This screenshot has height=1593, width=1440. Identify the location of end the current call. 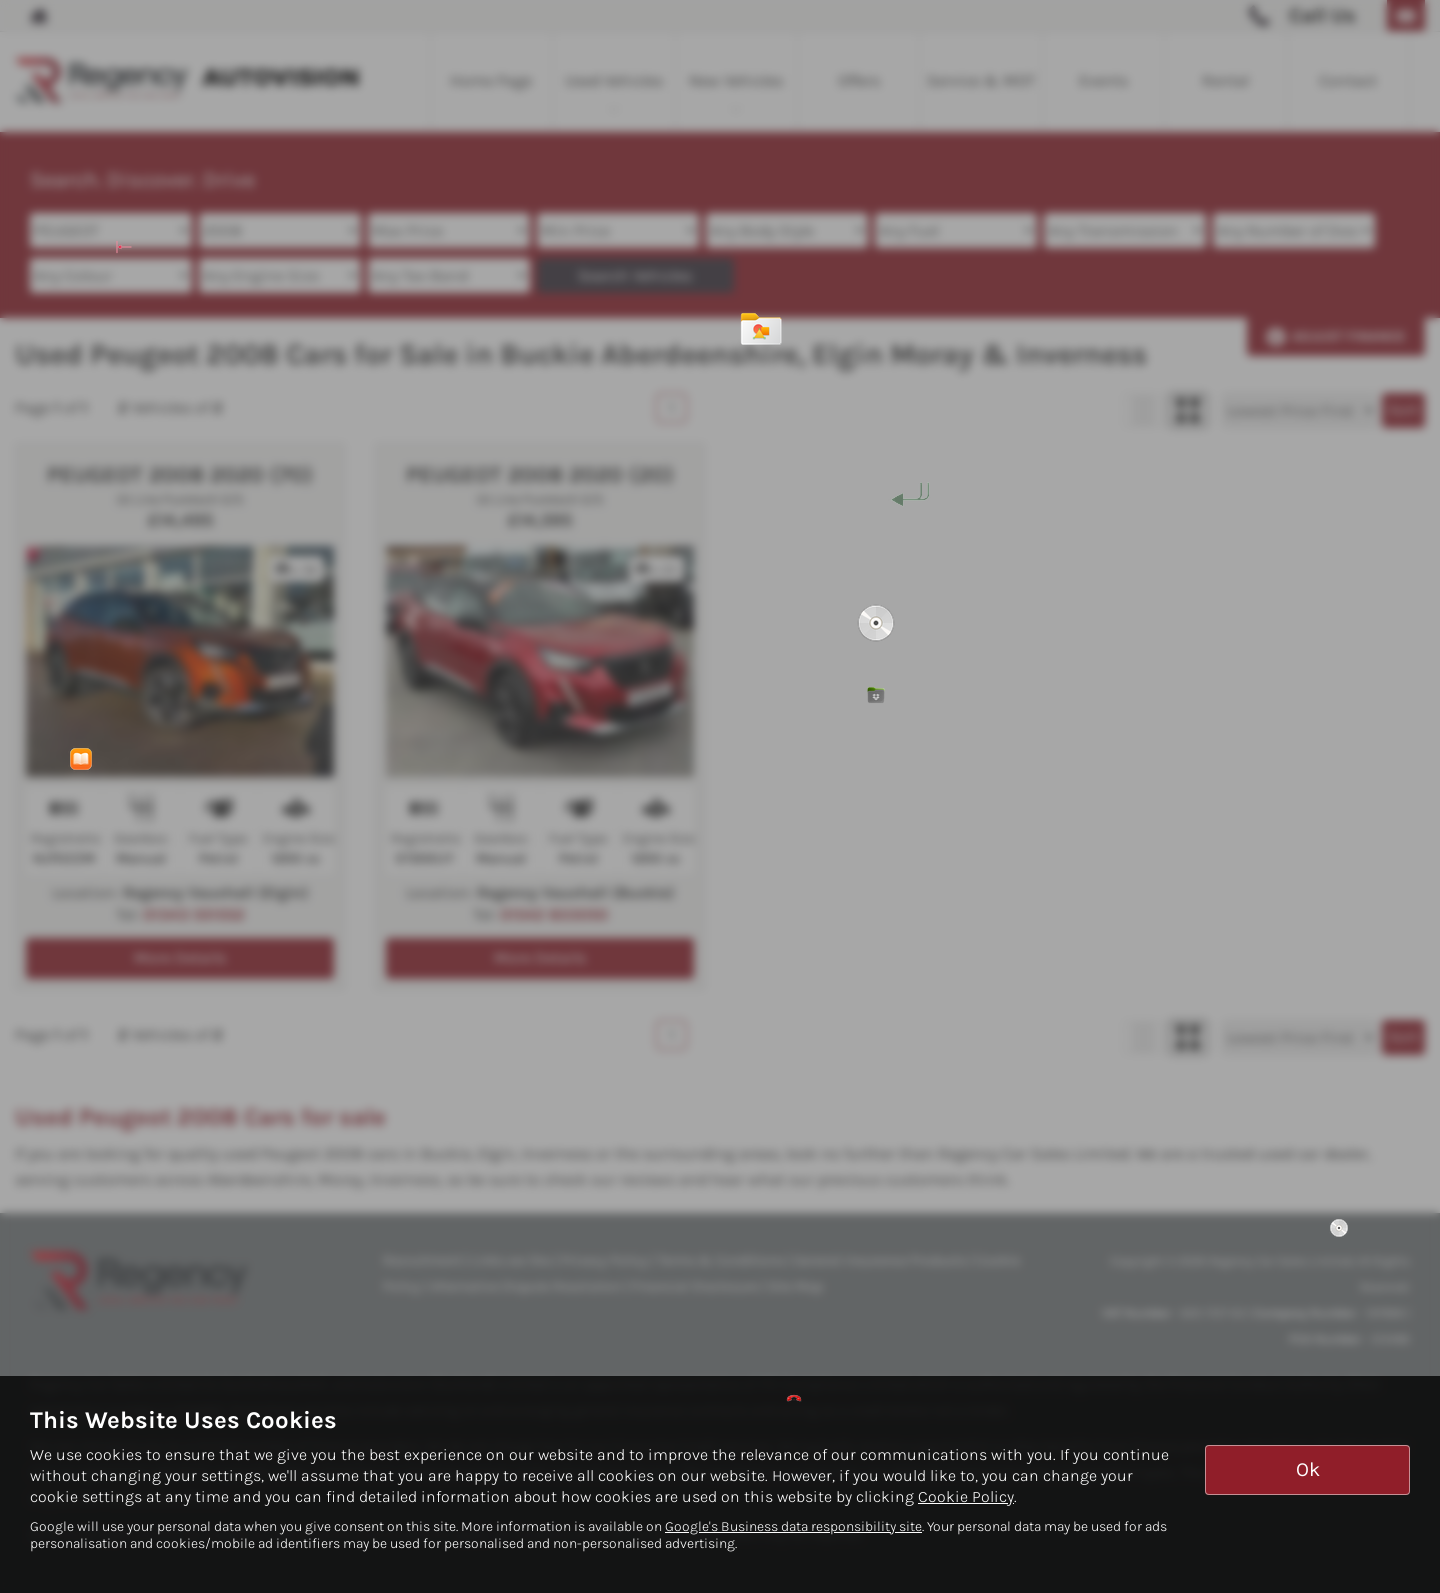
(794, 1396).